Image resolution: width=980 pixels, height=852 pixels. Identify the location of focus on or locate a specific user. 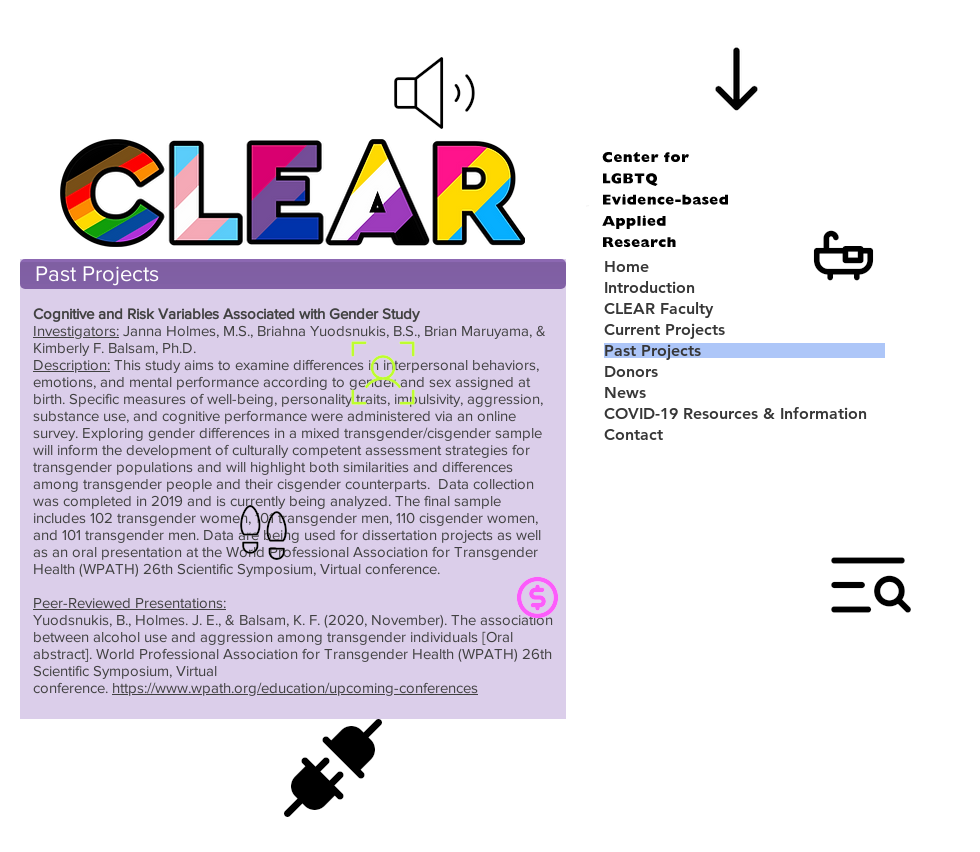
(383, 373).